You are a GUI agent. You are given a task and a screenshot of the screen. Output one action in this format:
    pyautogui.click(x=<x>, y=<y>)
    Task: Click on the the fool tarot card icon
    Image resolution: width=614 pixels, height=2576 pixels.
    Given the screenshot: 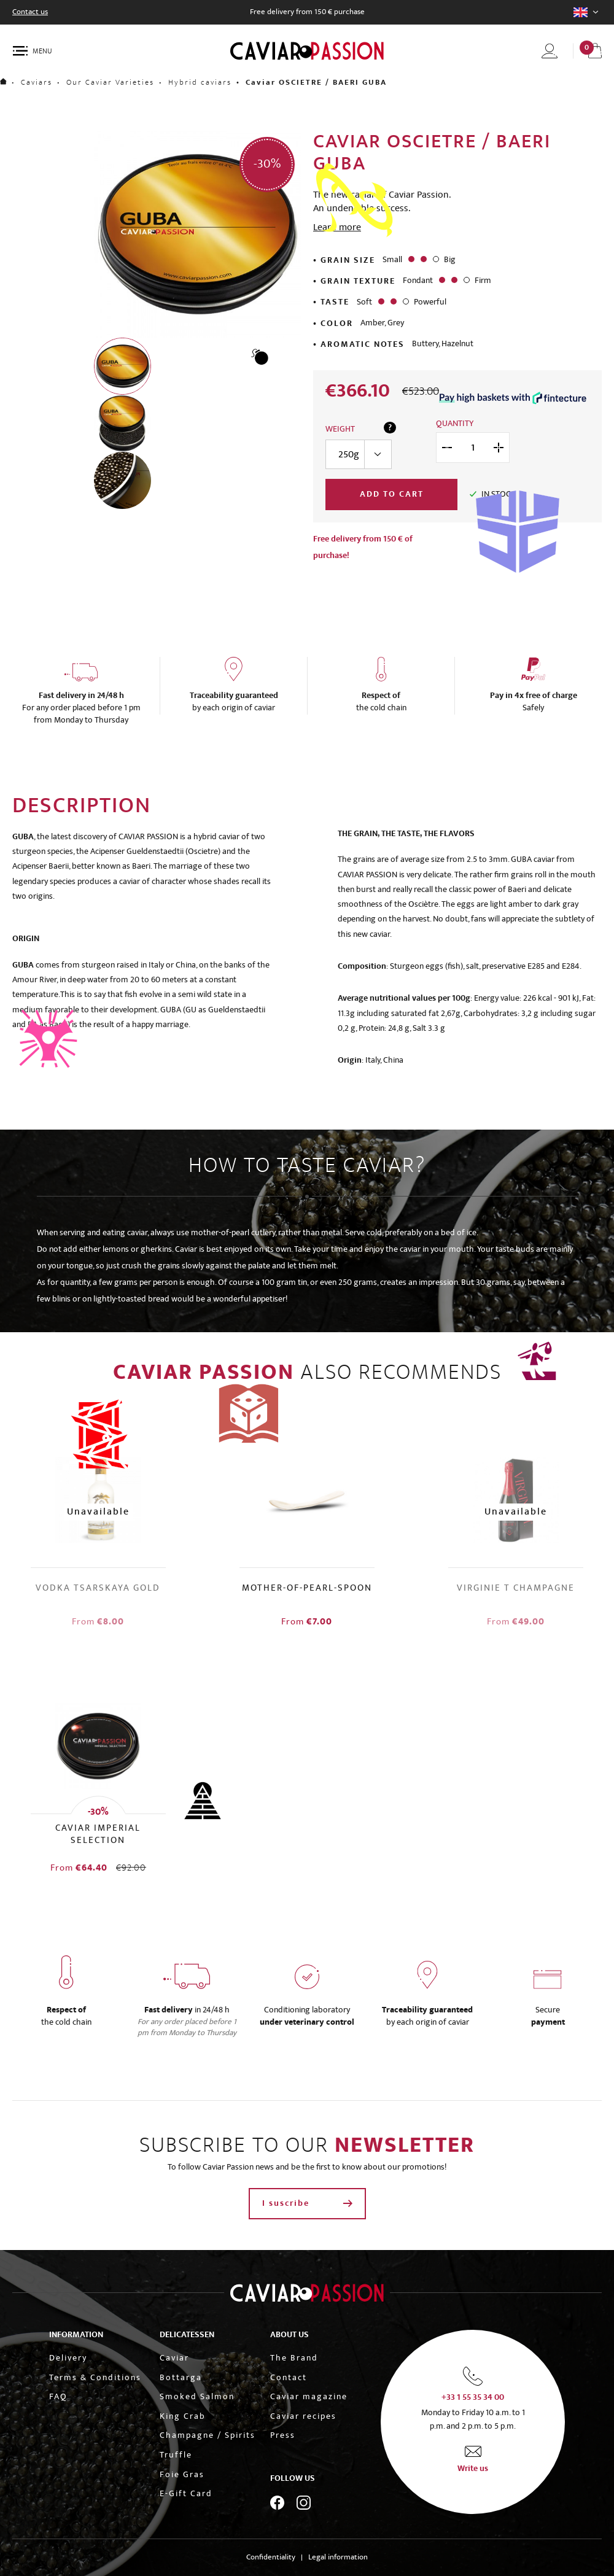 What is the action you would take?
    pyautogui.click(x=535, y=1360)
    